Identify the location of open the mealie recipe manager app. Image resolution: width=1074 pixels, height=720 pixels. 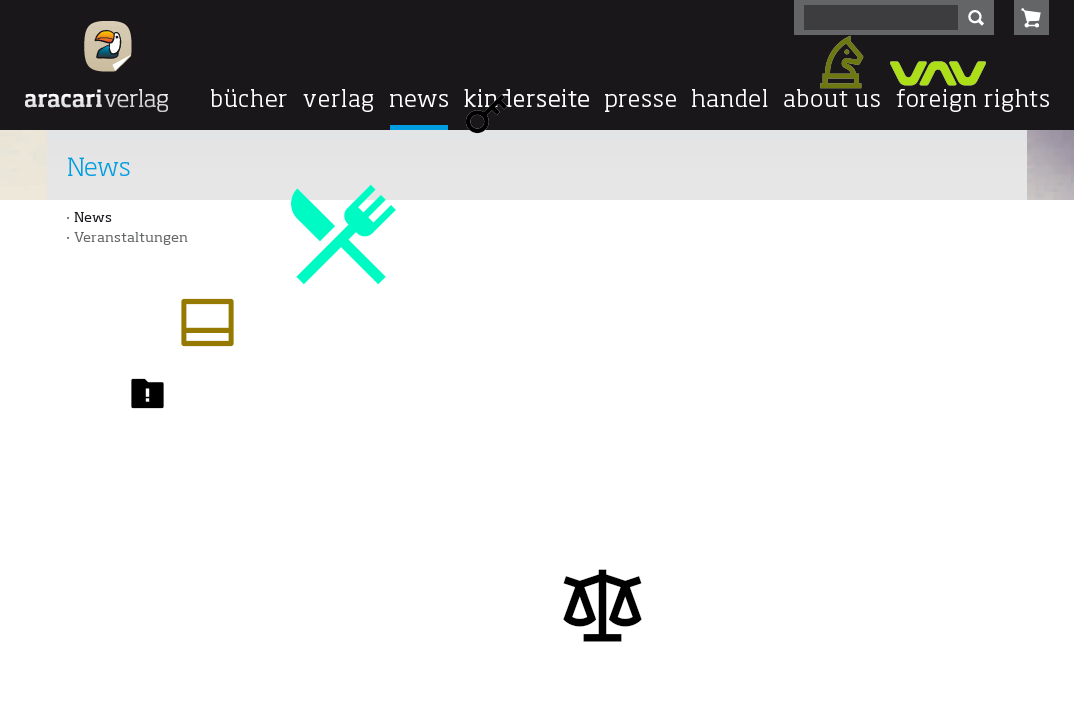
(343, 234).